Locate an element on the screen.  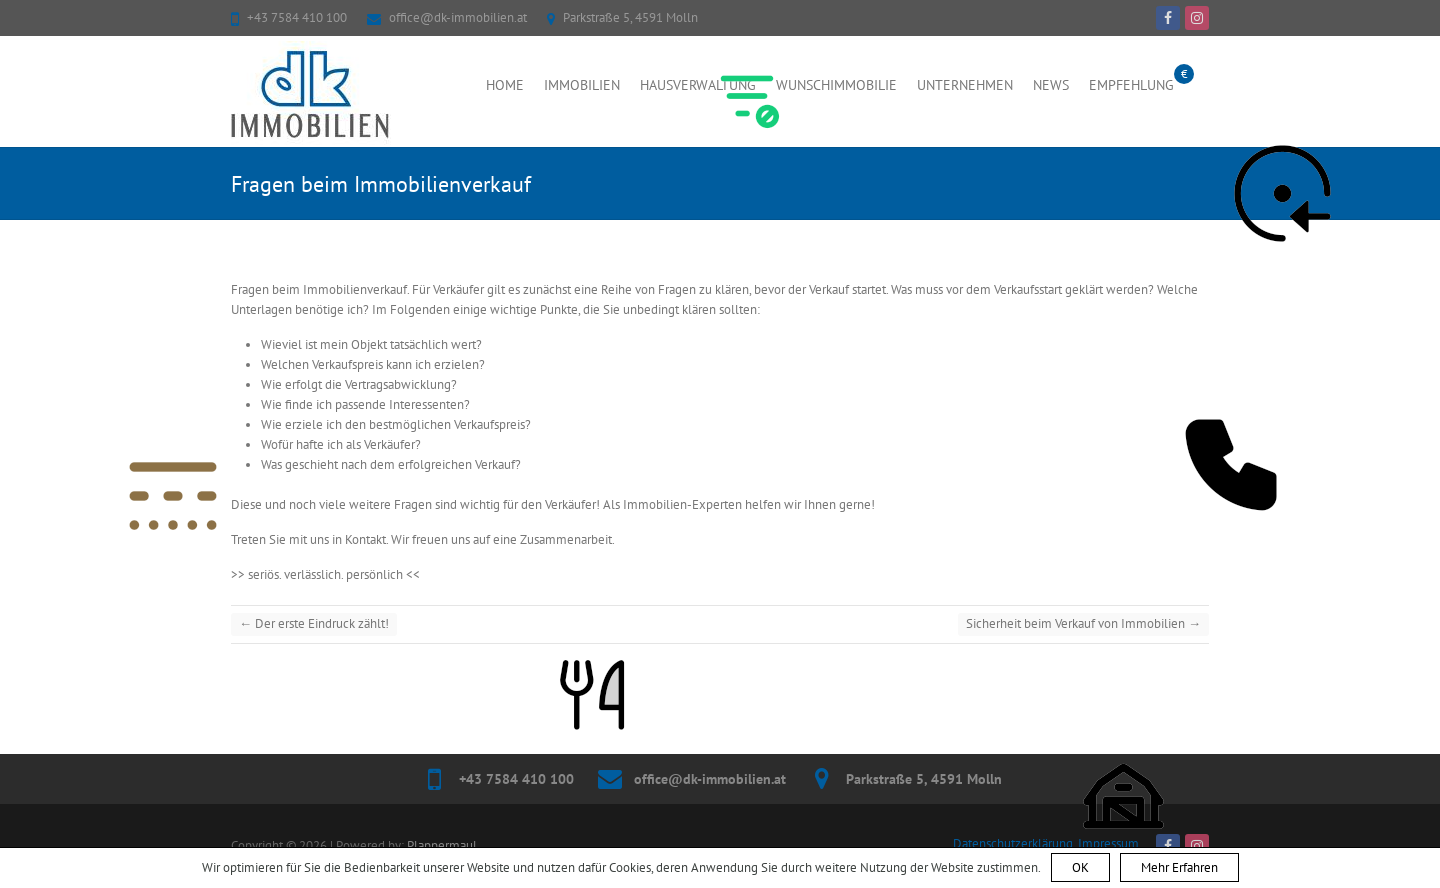
make a phone call is located at coordinates (1233, 462).